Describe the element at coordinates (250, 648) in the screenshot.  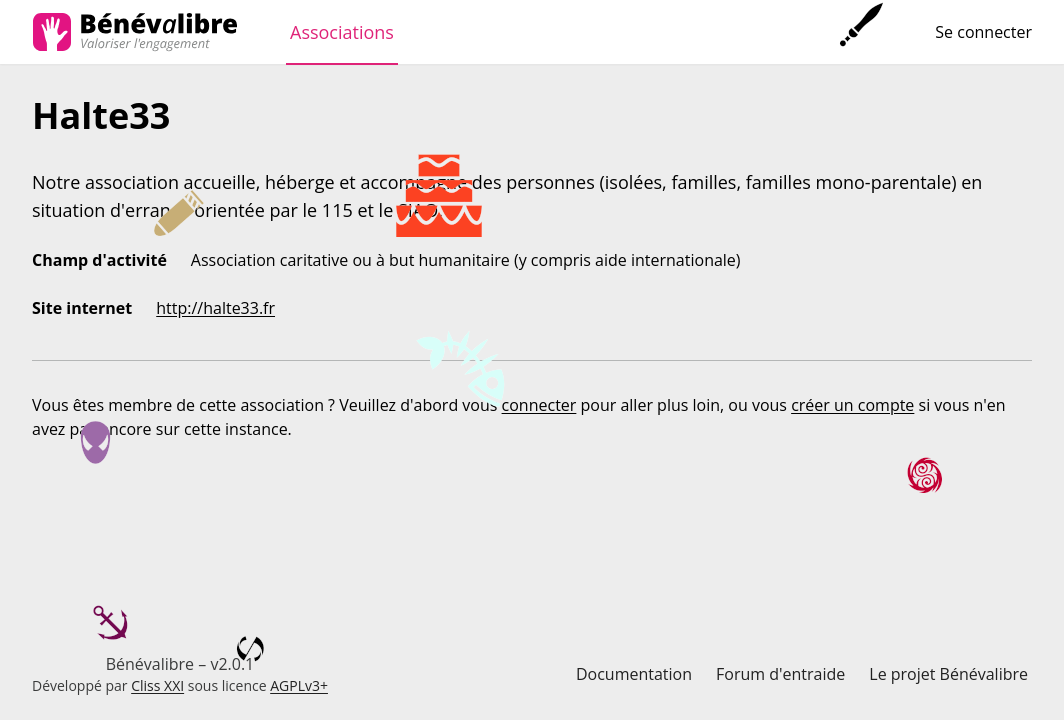
I see `loading or processing in progress` at that location.